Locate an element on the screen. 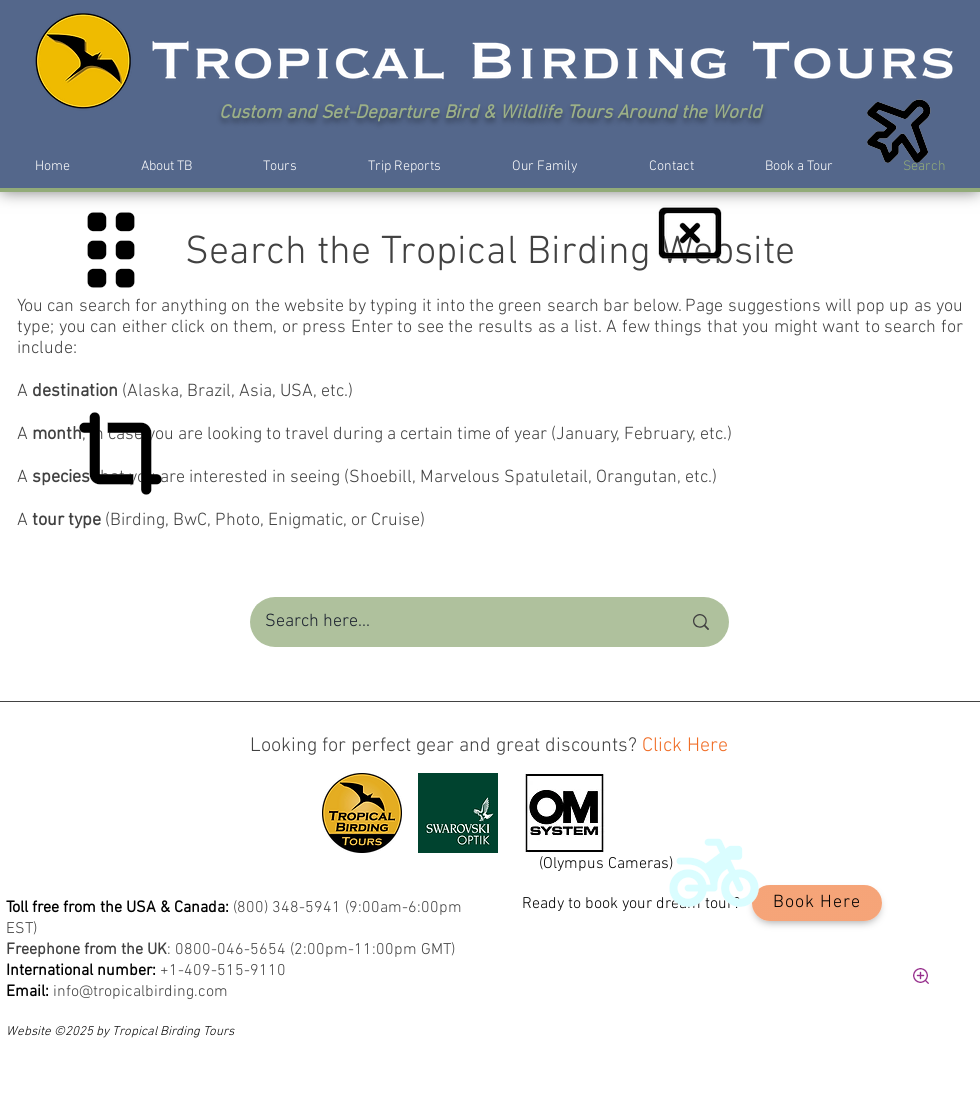 This screenshot has width=980, height=1102. zoom in on content is located at coordinates (921, 976).